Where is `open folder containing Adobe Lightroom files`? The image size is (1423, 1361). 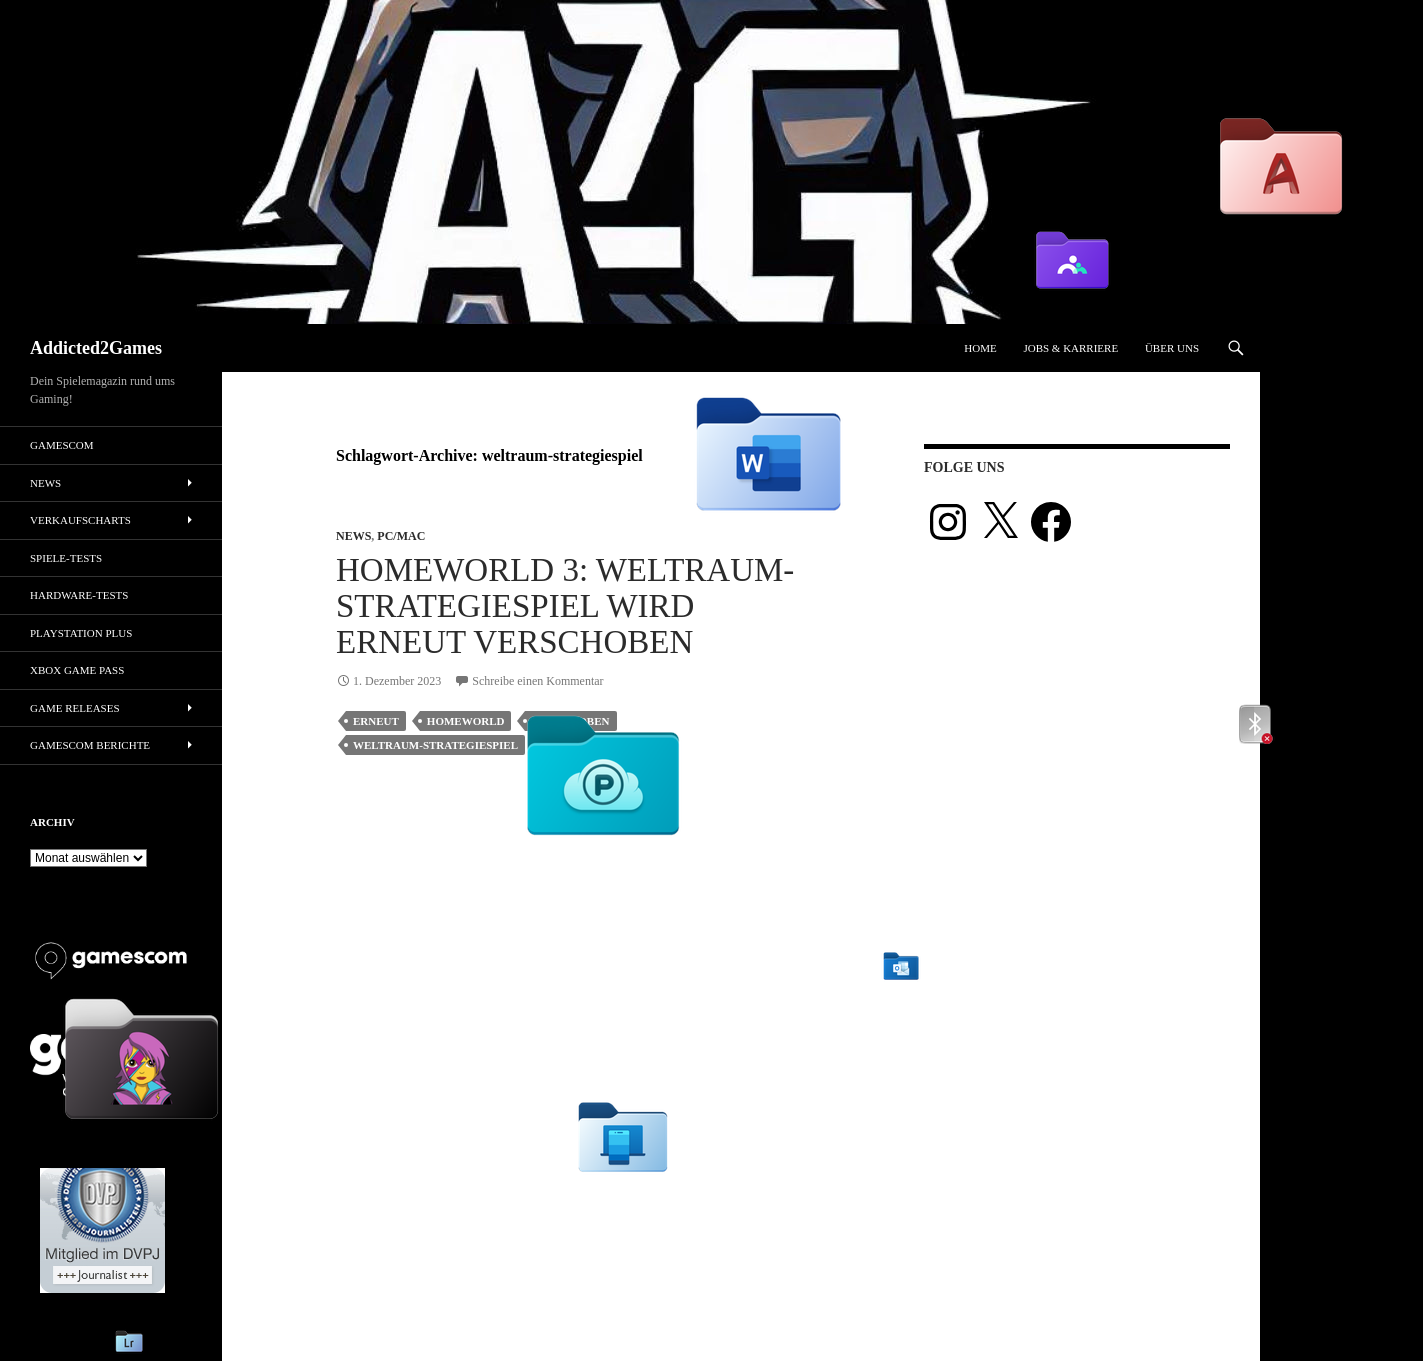 open folder containing Adobe Lightroom files is located at coordinates (129, 1342).